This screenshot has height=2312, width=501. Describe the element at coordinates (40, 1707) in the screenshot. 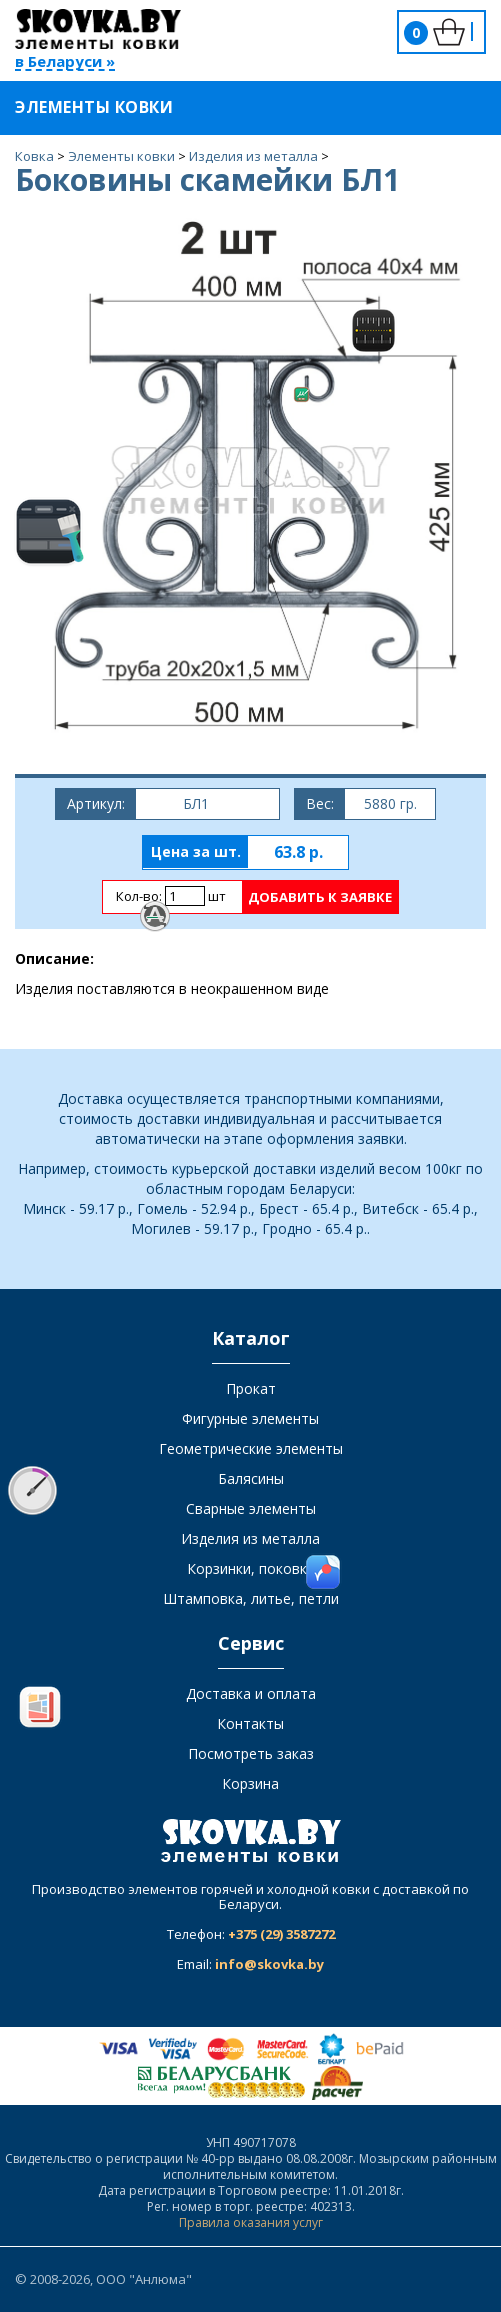

I see `open komikku manga reader app` at that location.